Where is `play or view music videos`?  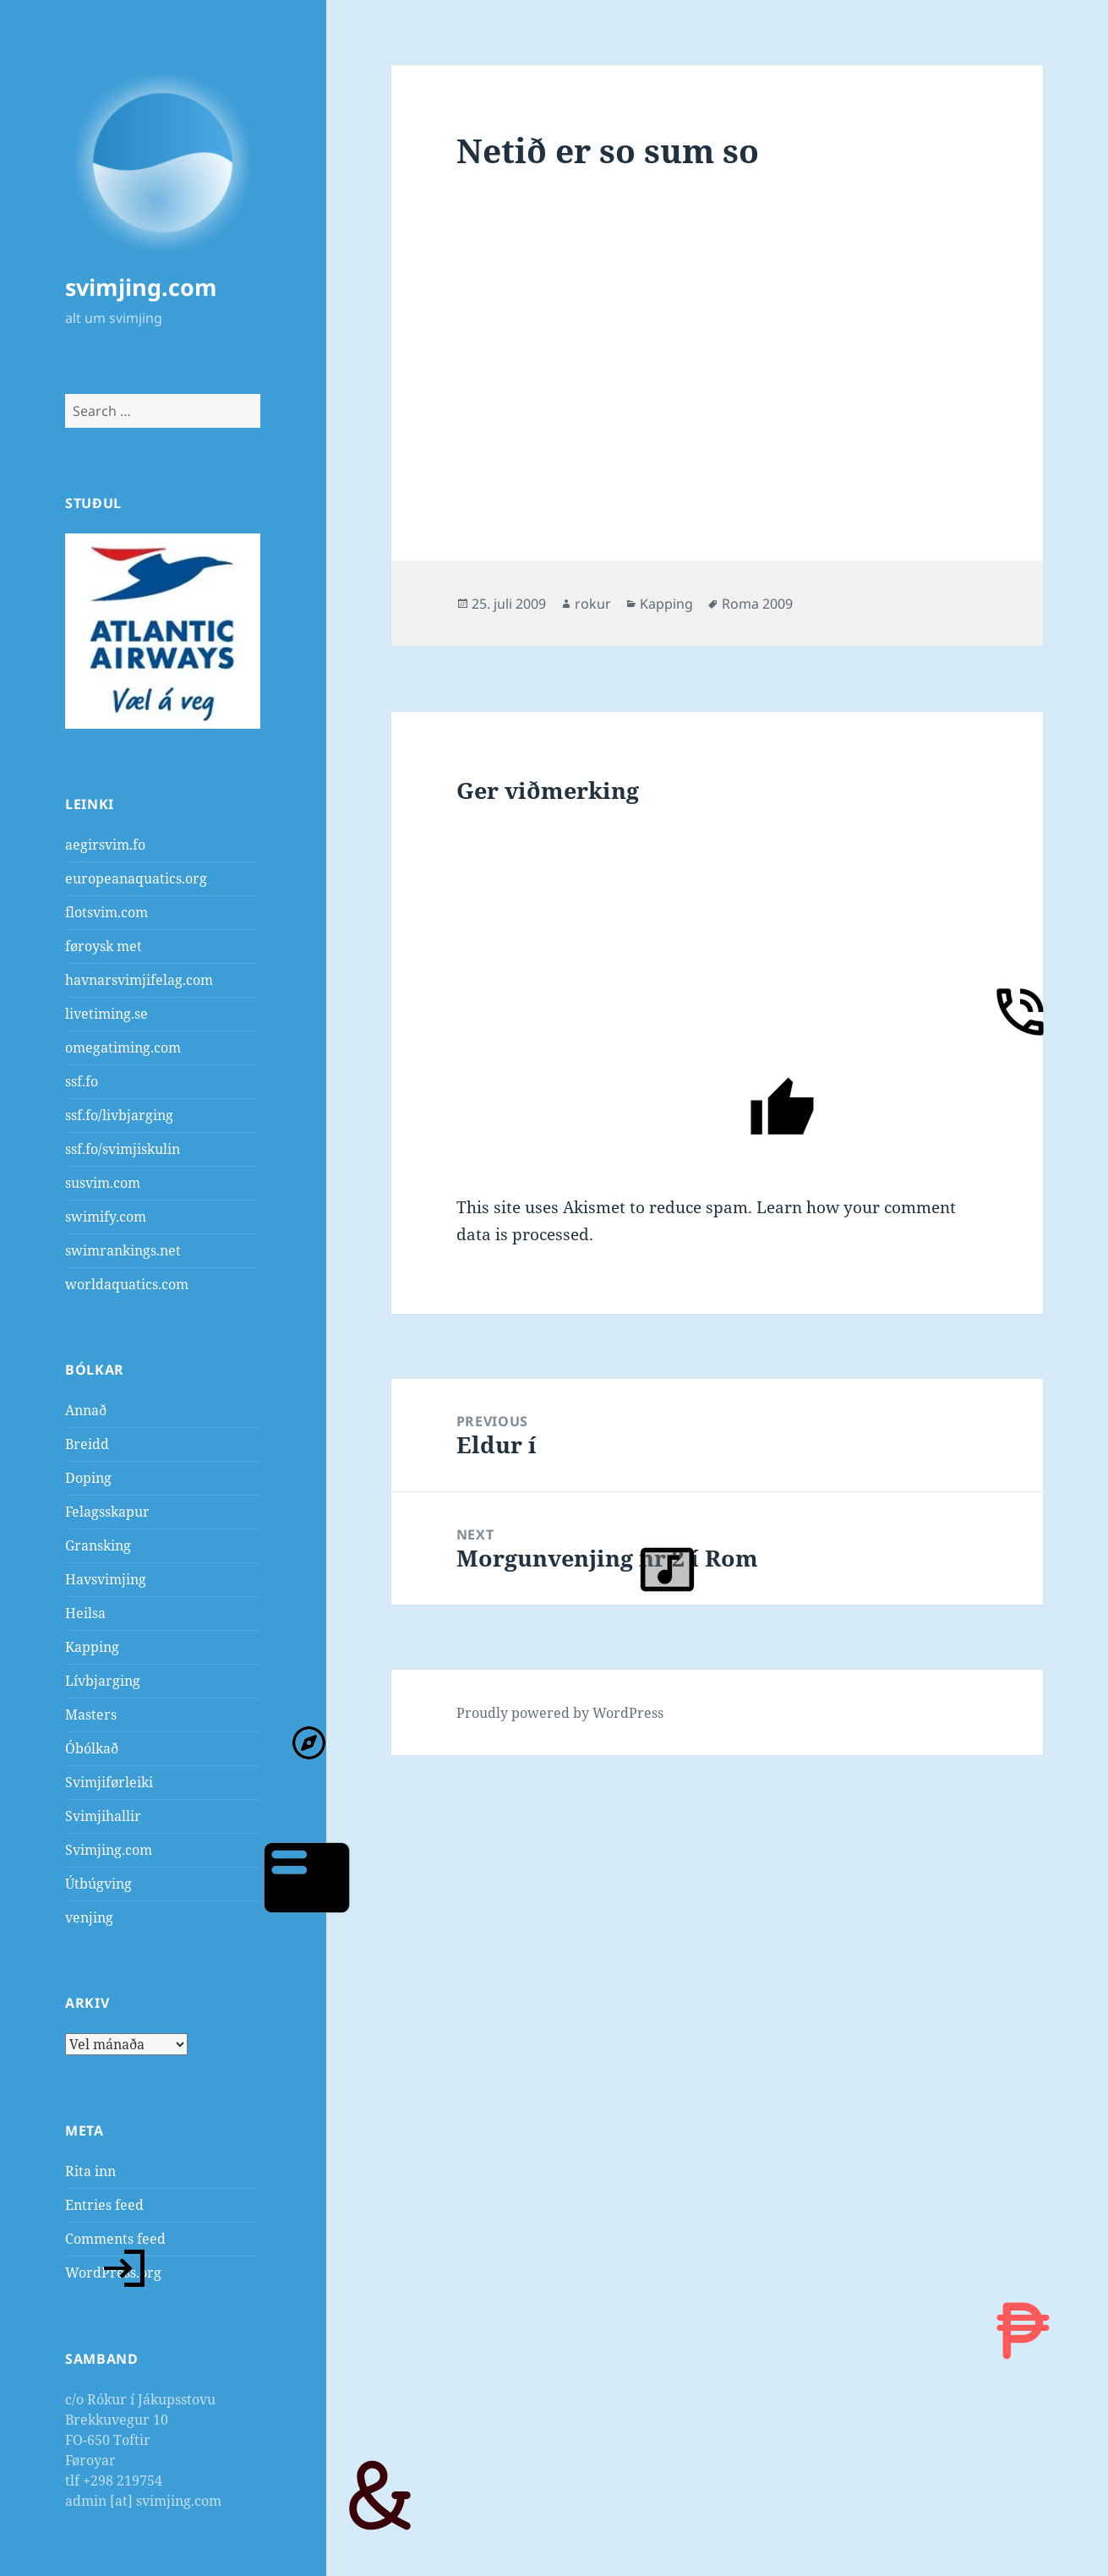 play or view music videos is located at coordinates (667, 1569).